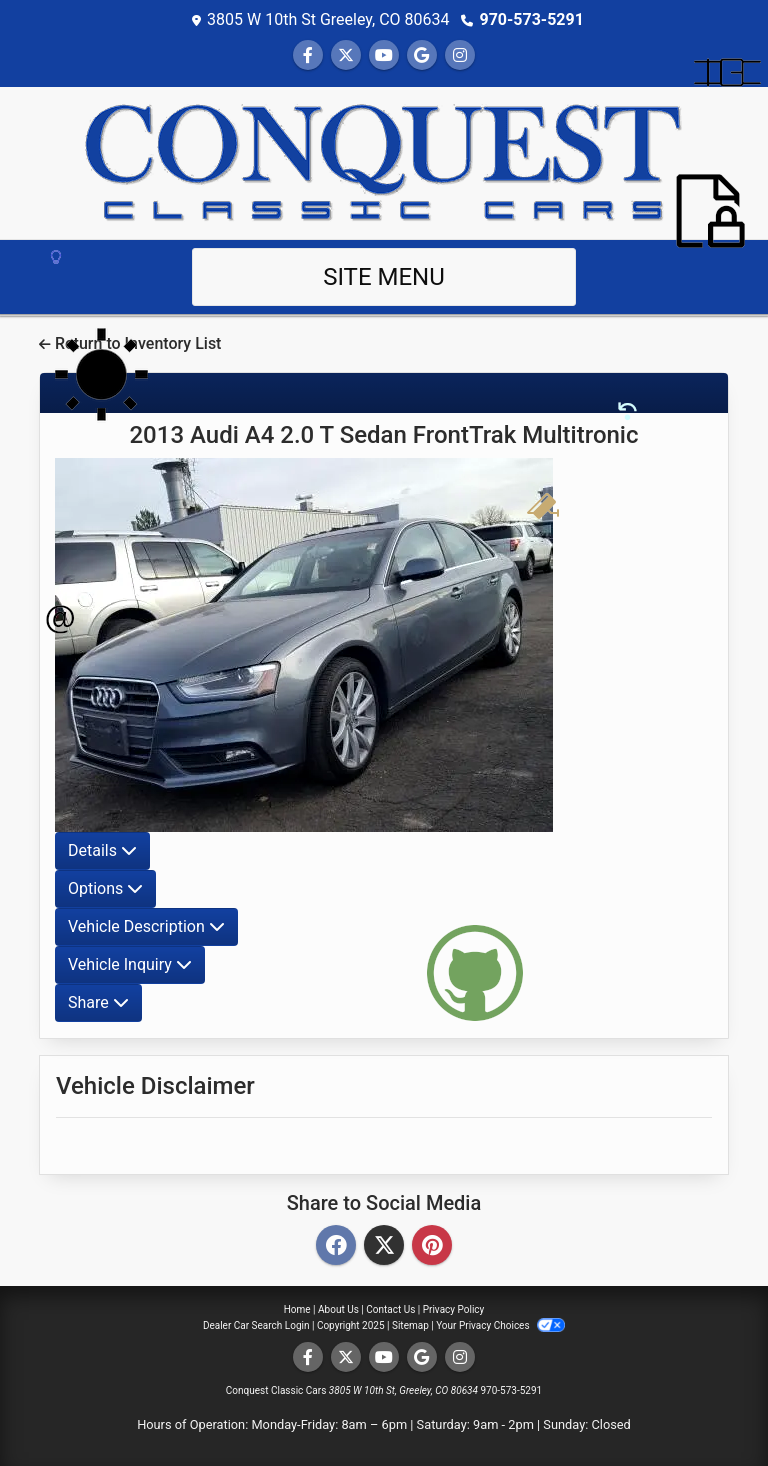 The image size is (768, 1466). What do you see at coordinates (56, 257) in the screenshot?
I see `access tips or suggestions` at bounding box center [56, 257].